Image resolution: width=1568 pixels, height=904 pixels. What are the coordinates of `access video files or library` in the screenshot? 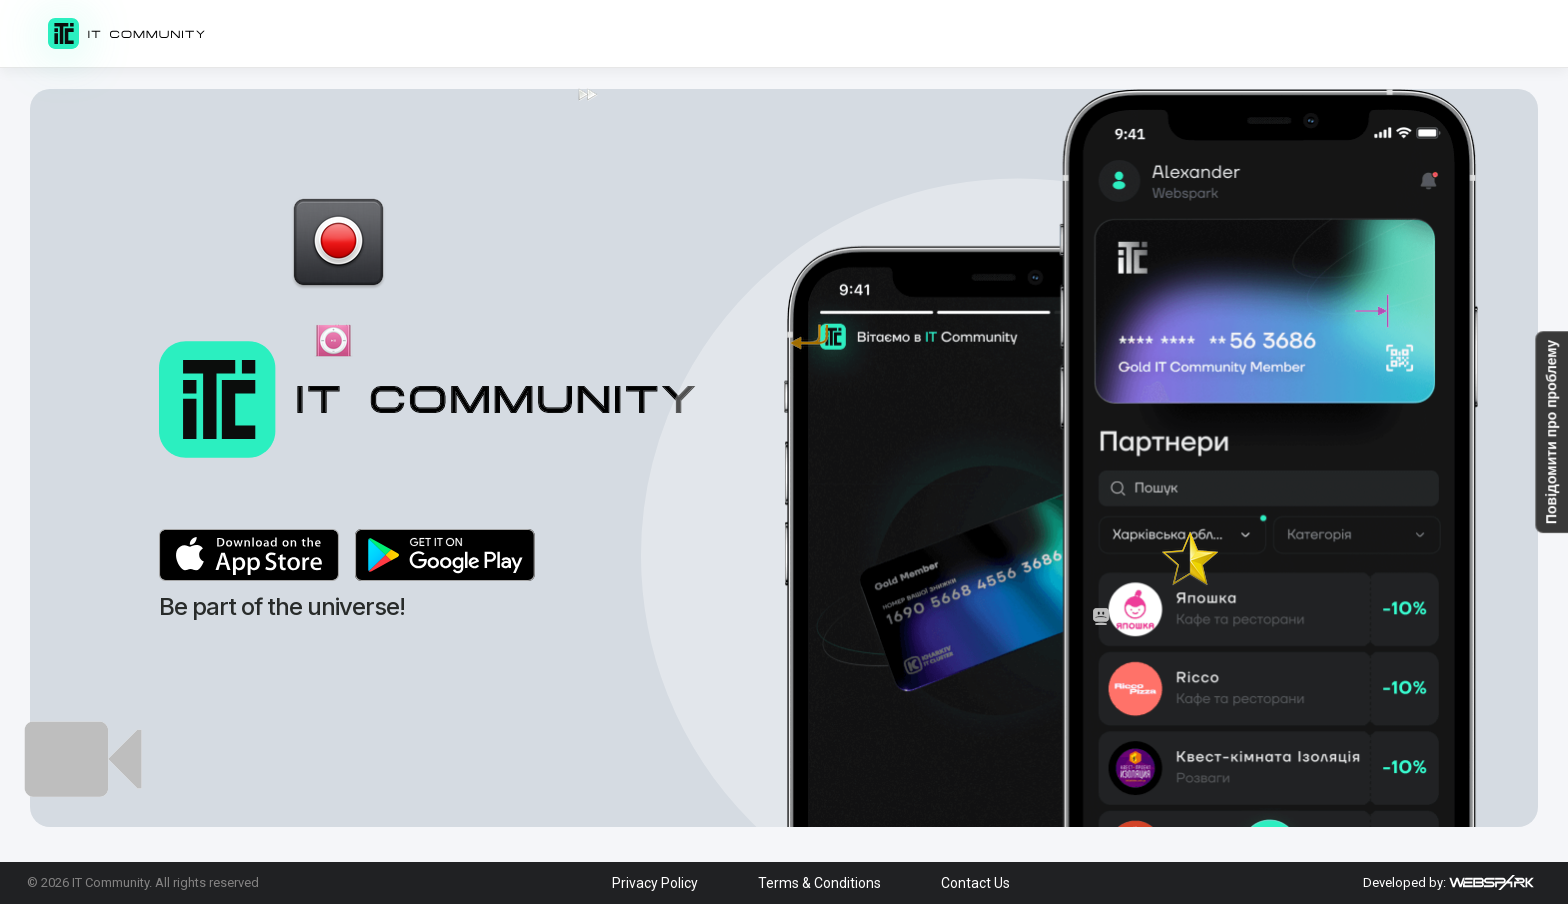 It's located at (83, 755).